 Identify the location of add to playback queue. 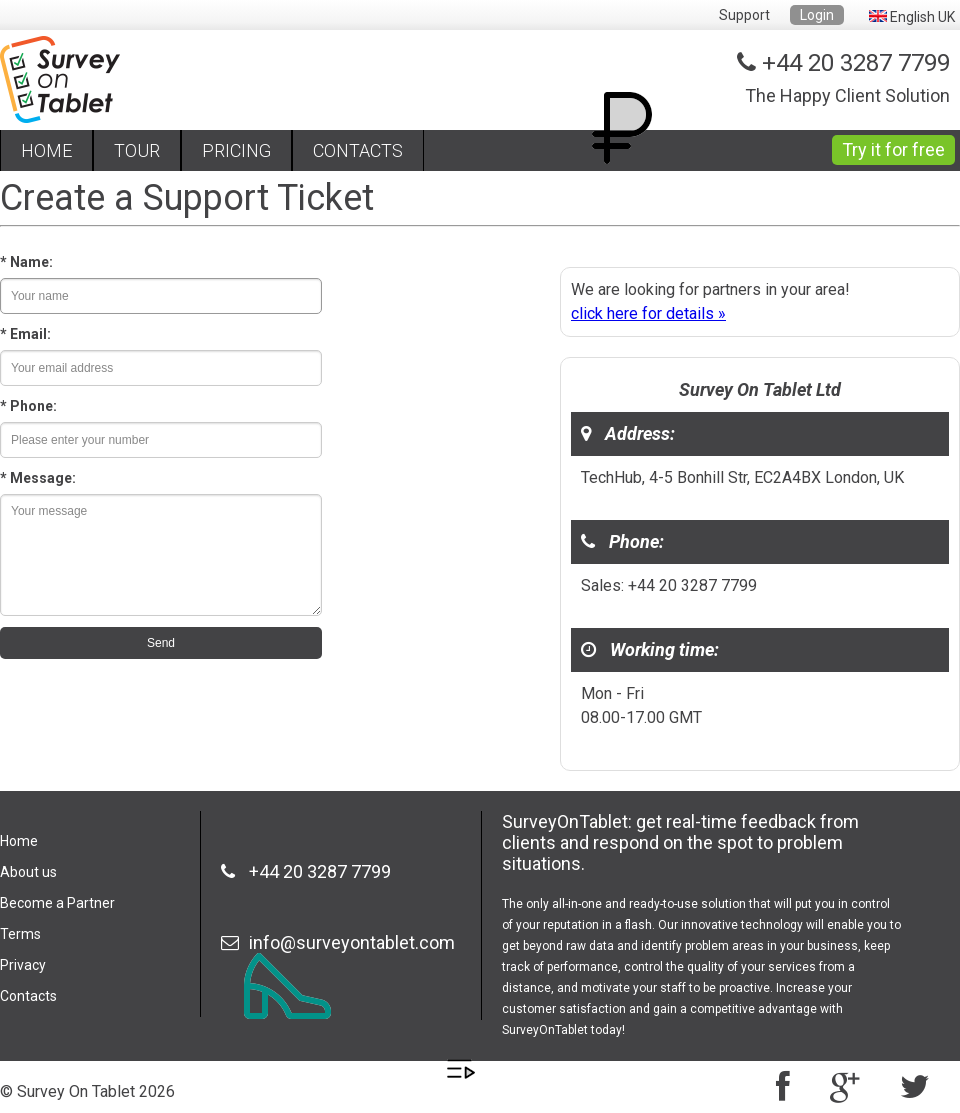
(459, 1068).